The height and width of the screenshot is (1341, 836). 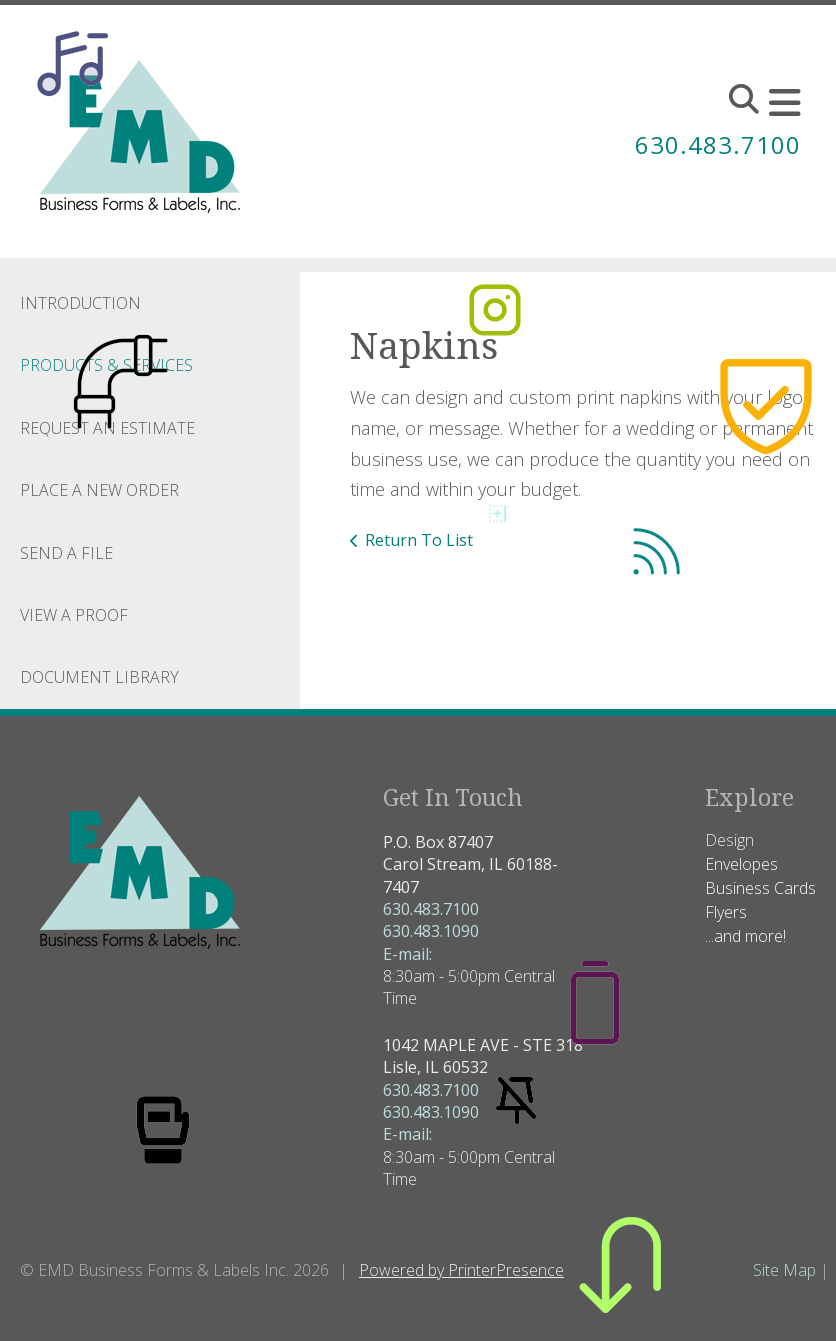 I want to click on indicates battery is completely drained, so click(x=595, y=1004).